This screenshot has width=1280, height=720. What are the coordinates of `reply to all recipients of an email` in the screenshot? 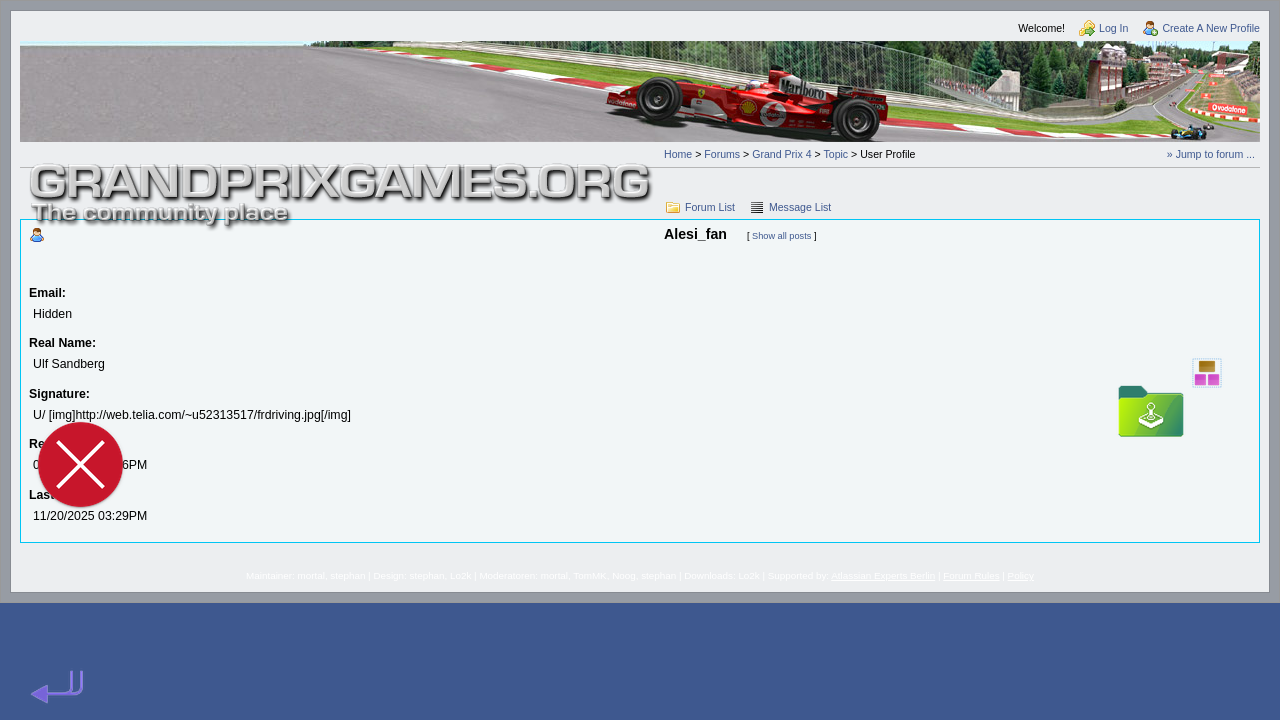 It's located at (56, 683).